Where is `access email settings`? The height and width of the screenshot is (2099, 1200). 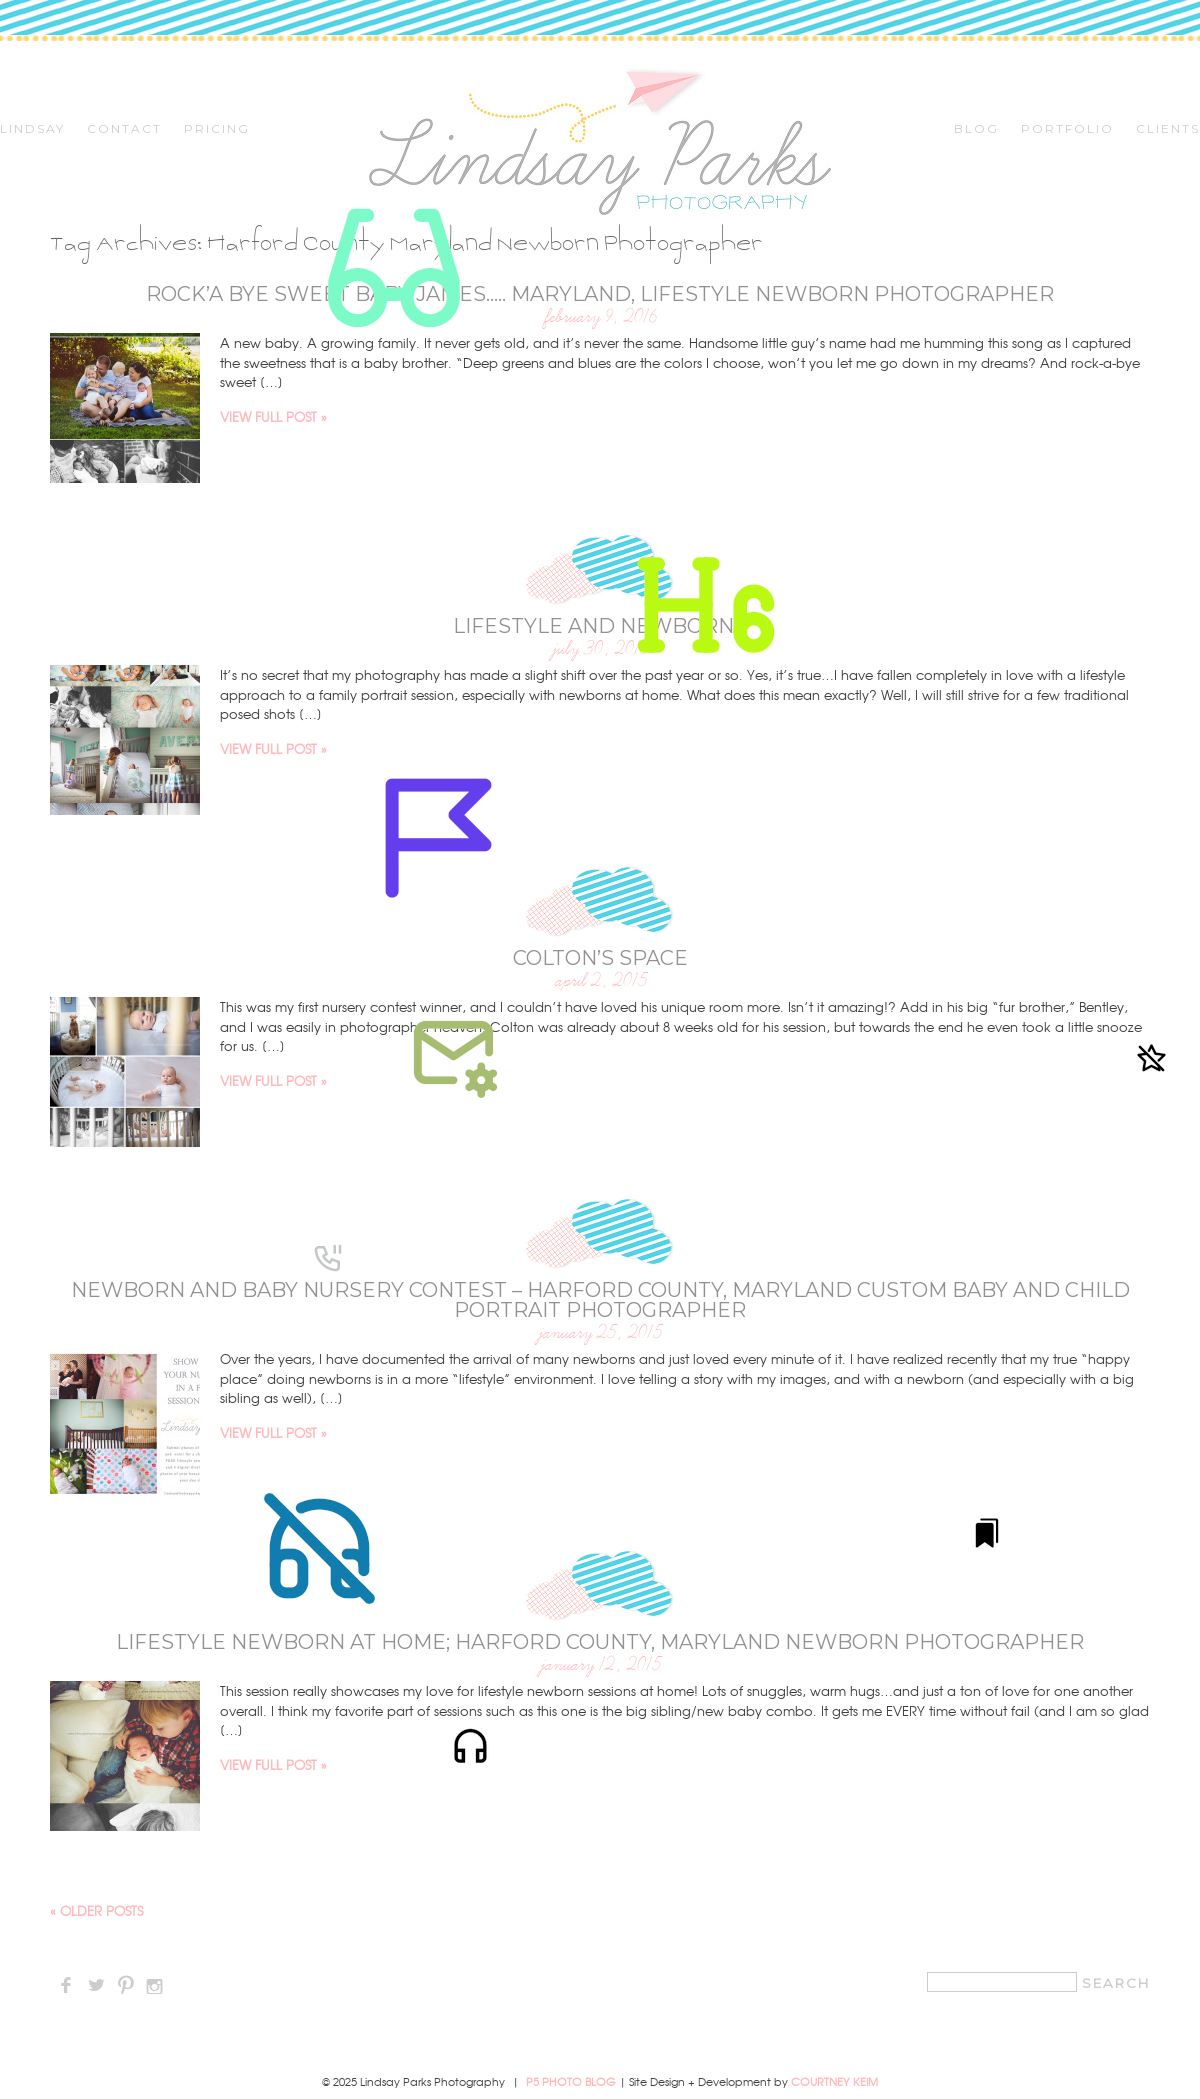 access email settings is located at coordinates (453, 1052).